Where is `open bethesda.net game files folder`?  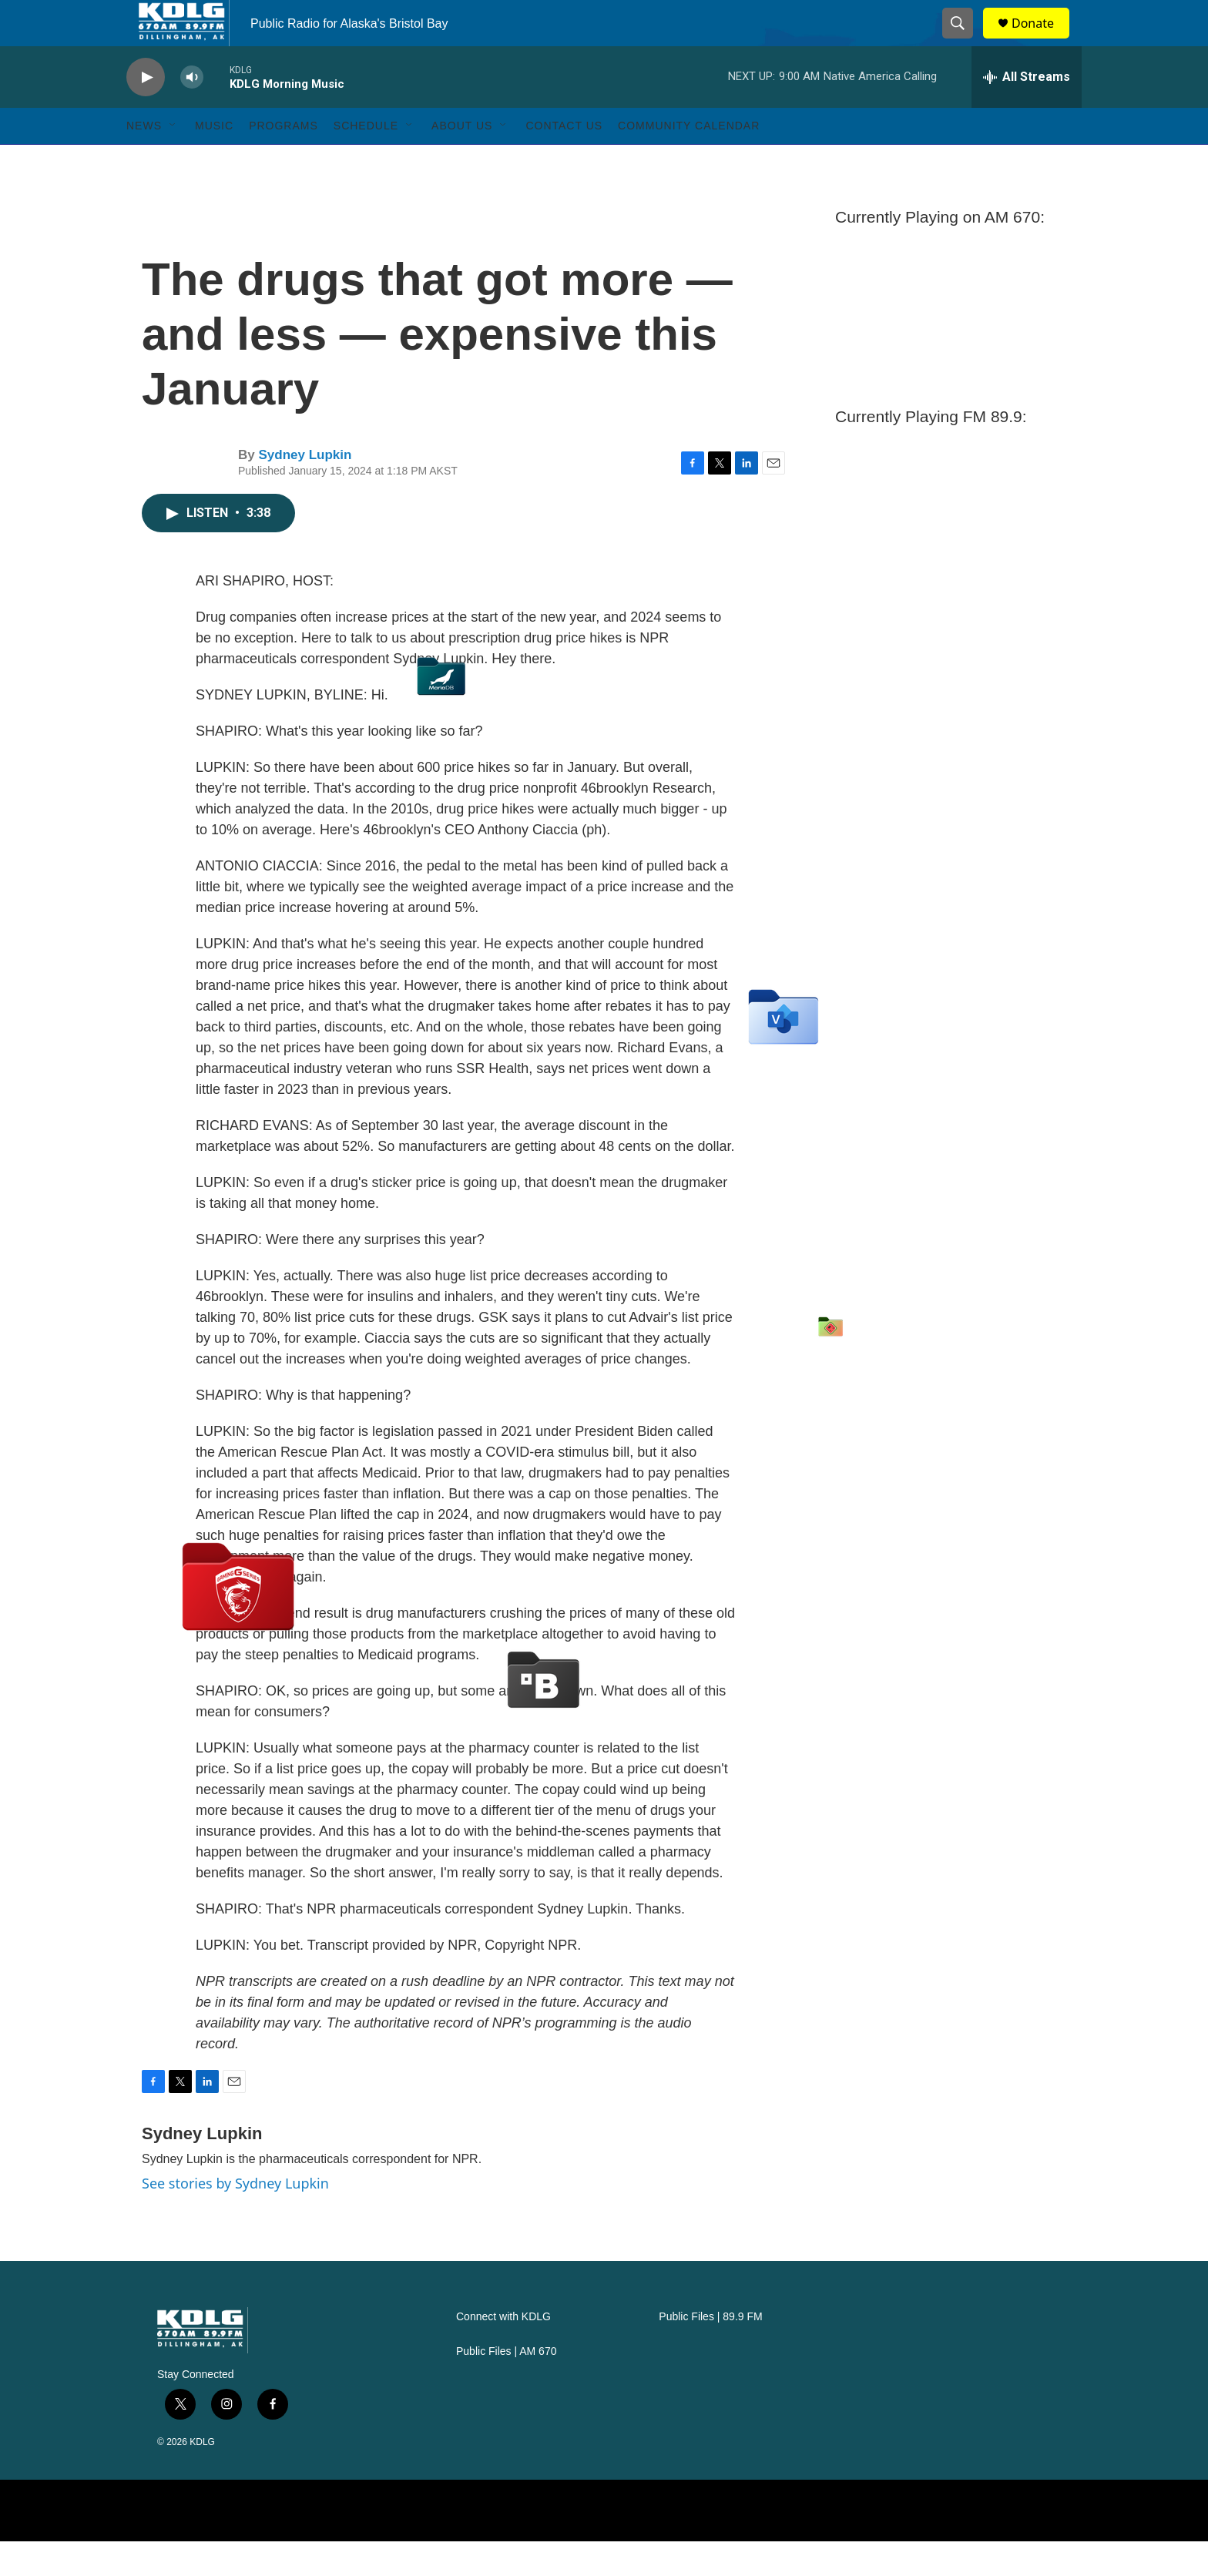 open bethesda.net game files folder is located at coordinates (543, 1682).